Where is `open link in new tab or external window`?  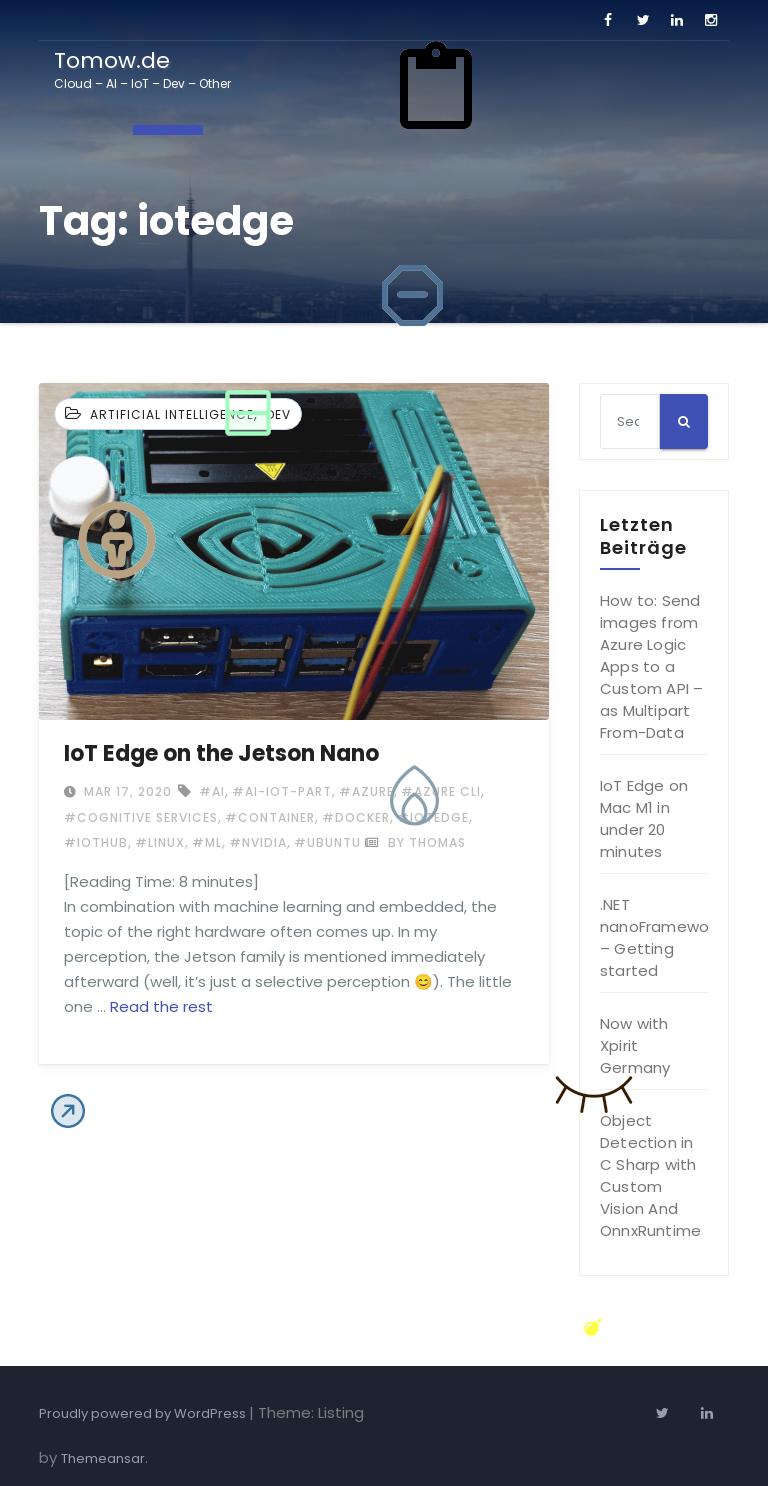 open link in new tab or external window is located at coordinates (68, 1111).